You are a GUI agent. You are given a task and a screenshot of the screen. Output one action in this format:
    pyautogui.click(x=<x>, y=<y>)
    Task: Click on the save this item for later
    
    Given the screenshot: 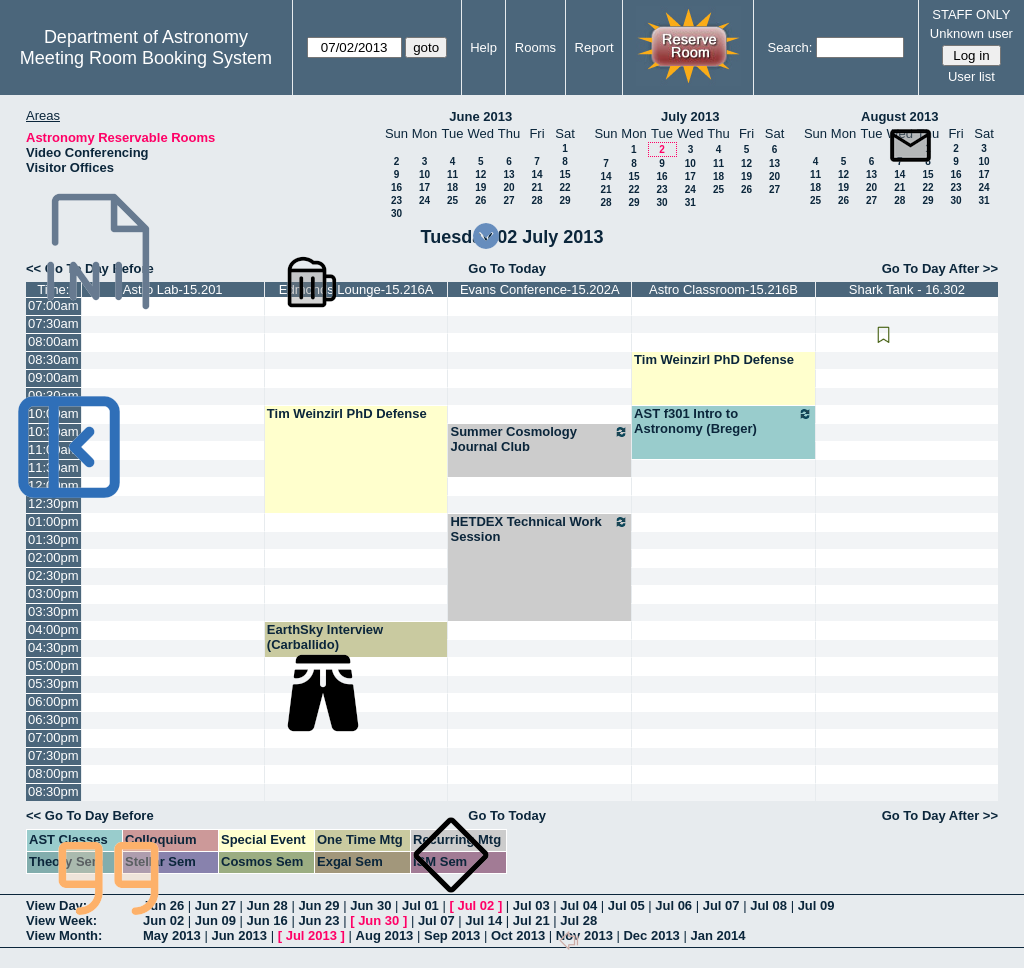 What is the action you would take?
    pyautogui.click(x=883, y=334)
    